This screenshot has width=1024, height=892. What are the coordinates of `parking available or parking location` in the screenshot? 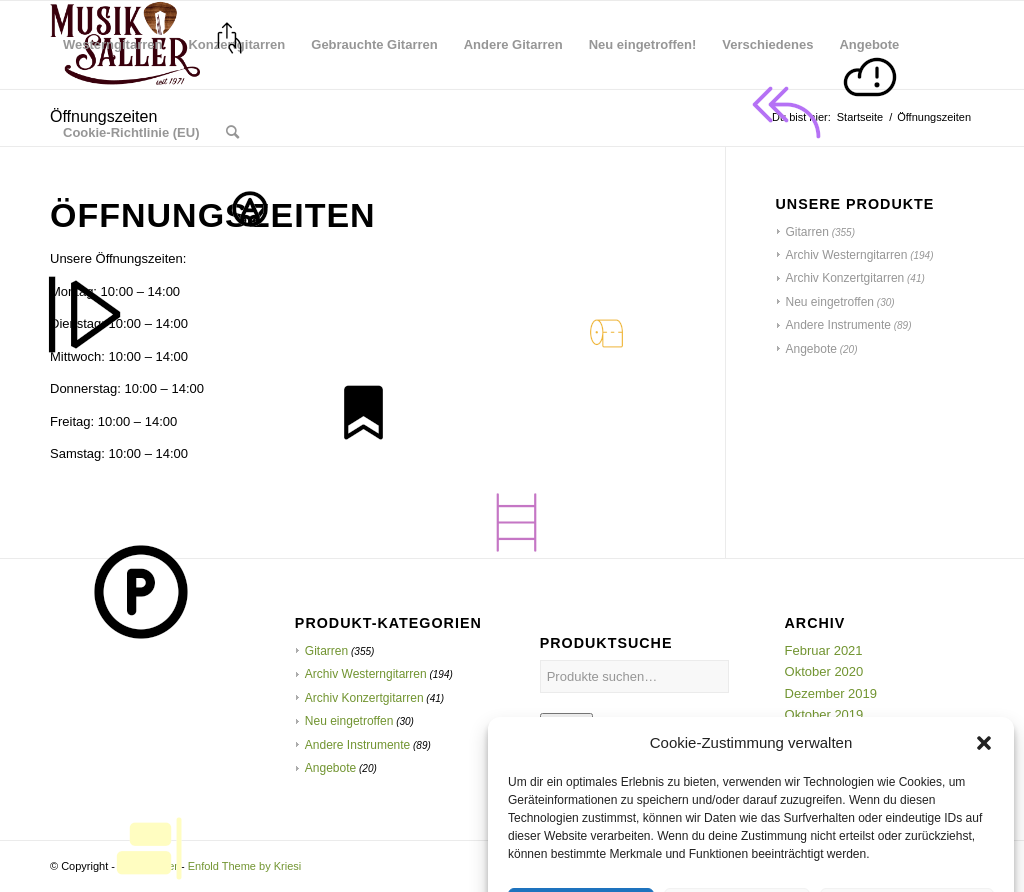 It's located at (141, 592).